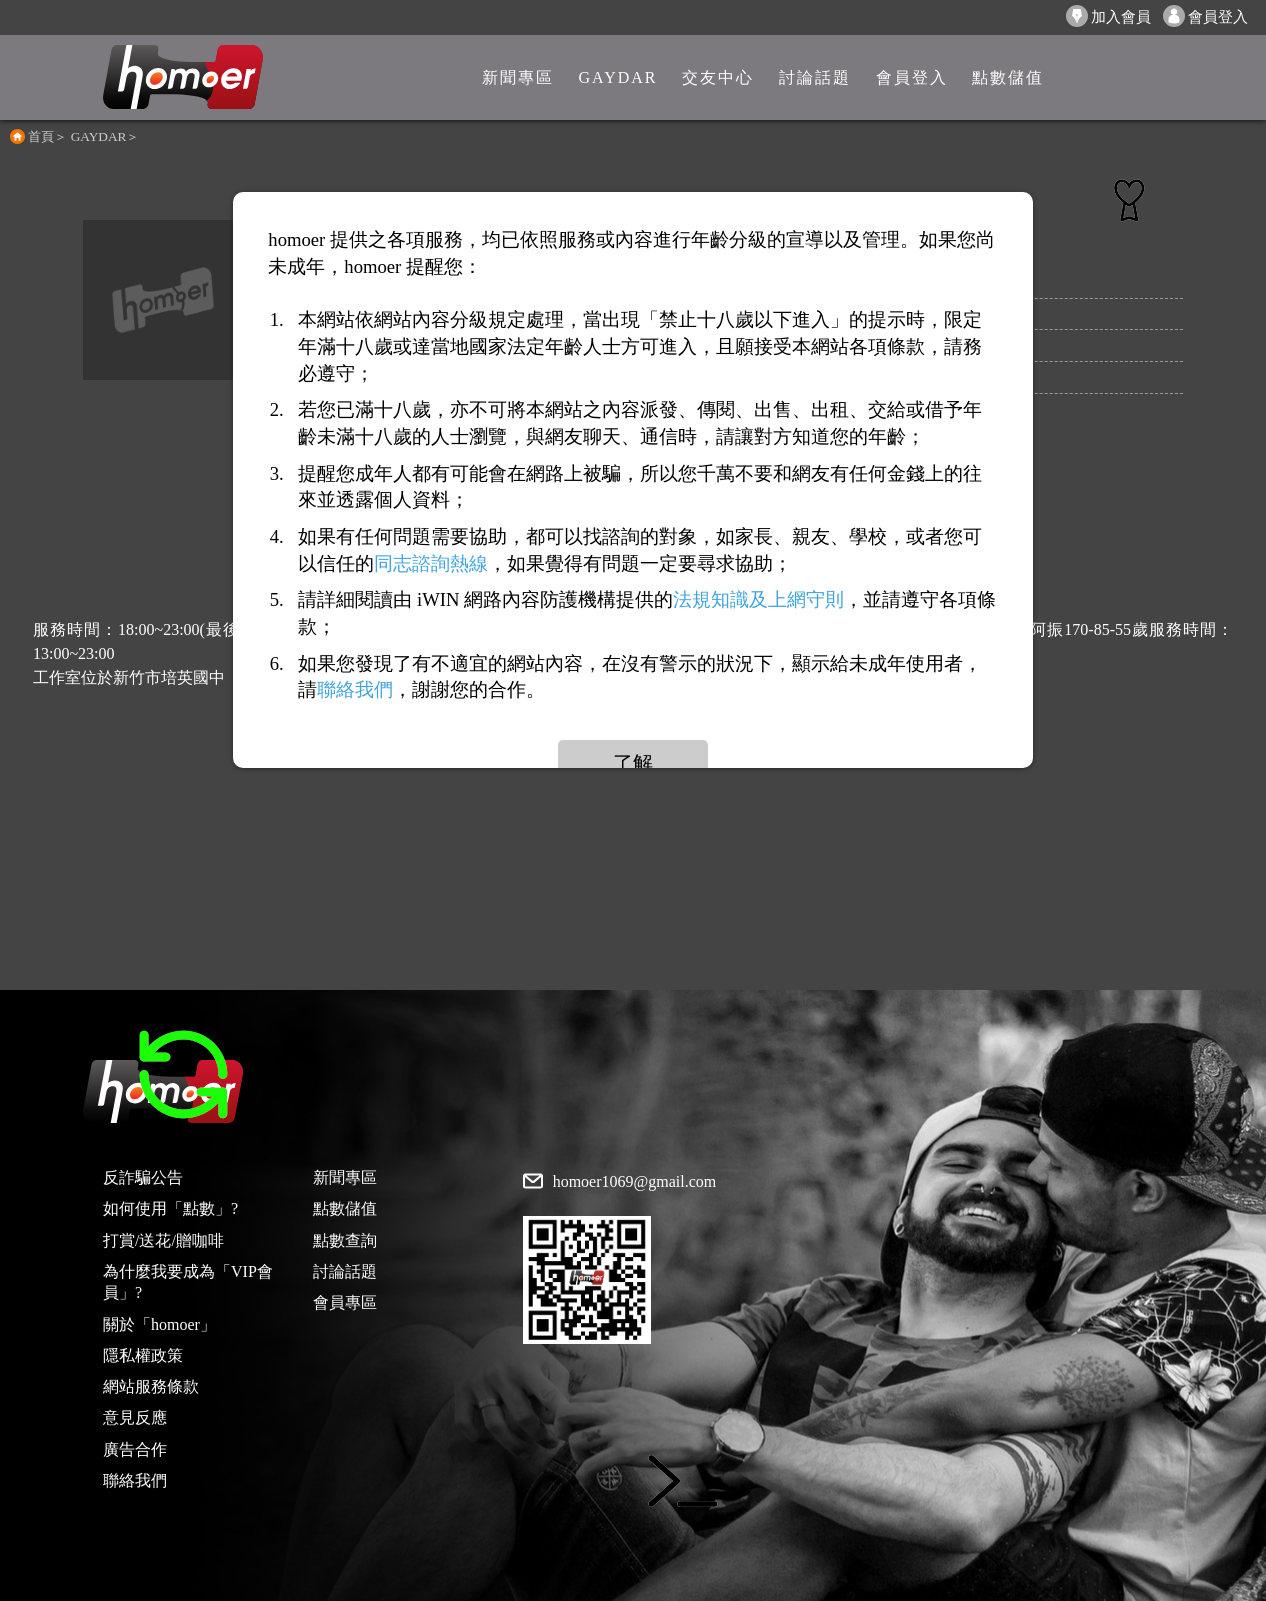 This screenshot has width=1266, height=1601. I want to click on open the command line terminal, so click(683, 1481).